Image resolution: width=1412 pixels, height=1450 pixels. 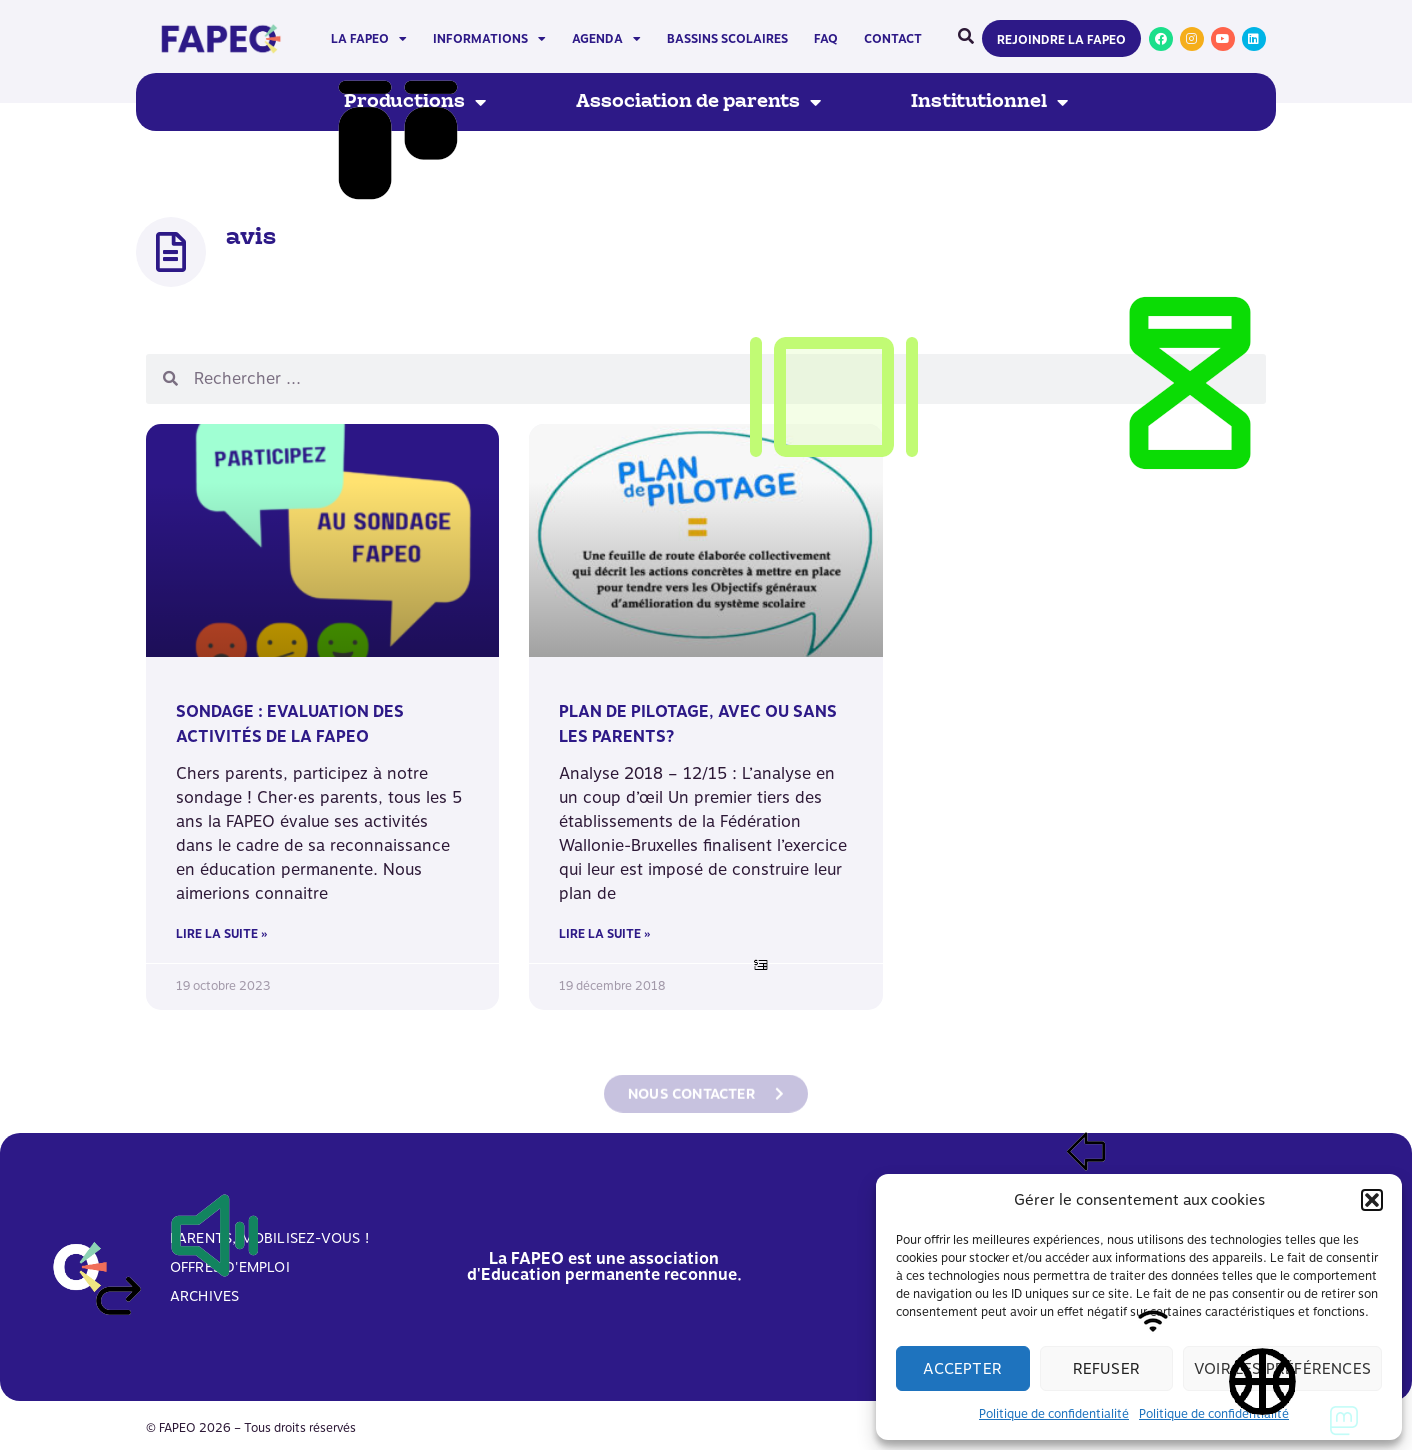 I want to click on open mastodon app, so click(x=1344, y=1420).